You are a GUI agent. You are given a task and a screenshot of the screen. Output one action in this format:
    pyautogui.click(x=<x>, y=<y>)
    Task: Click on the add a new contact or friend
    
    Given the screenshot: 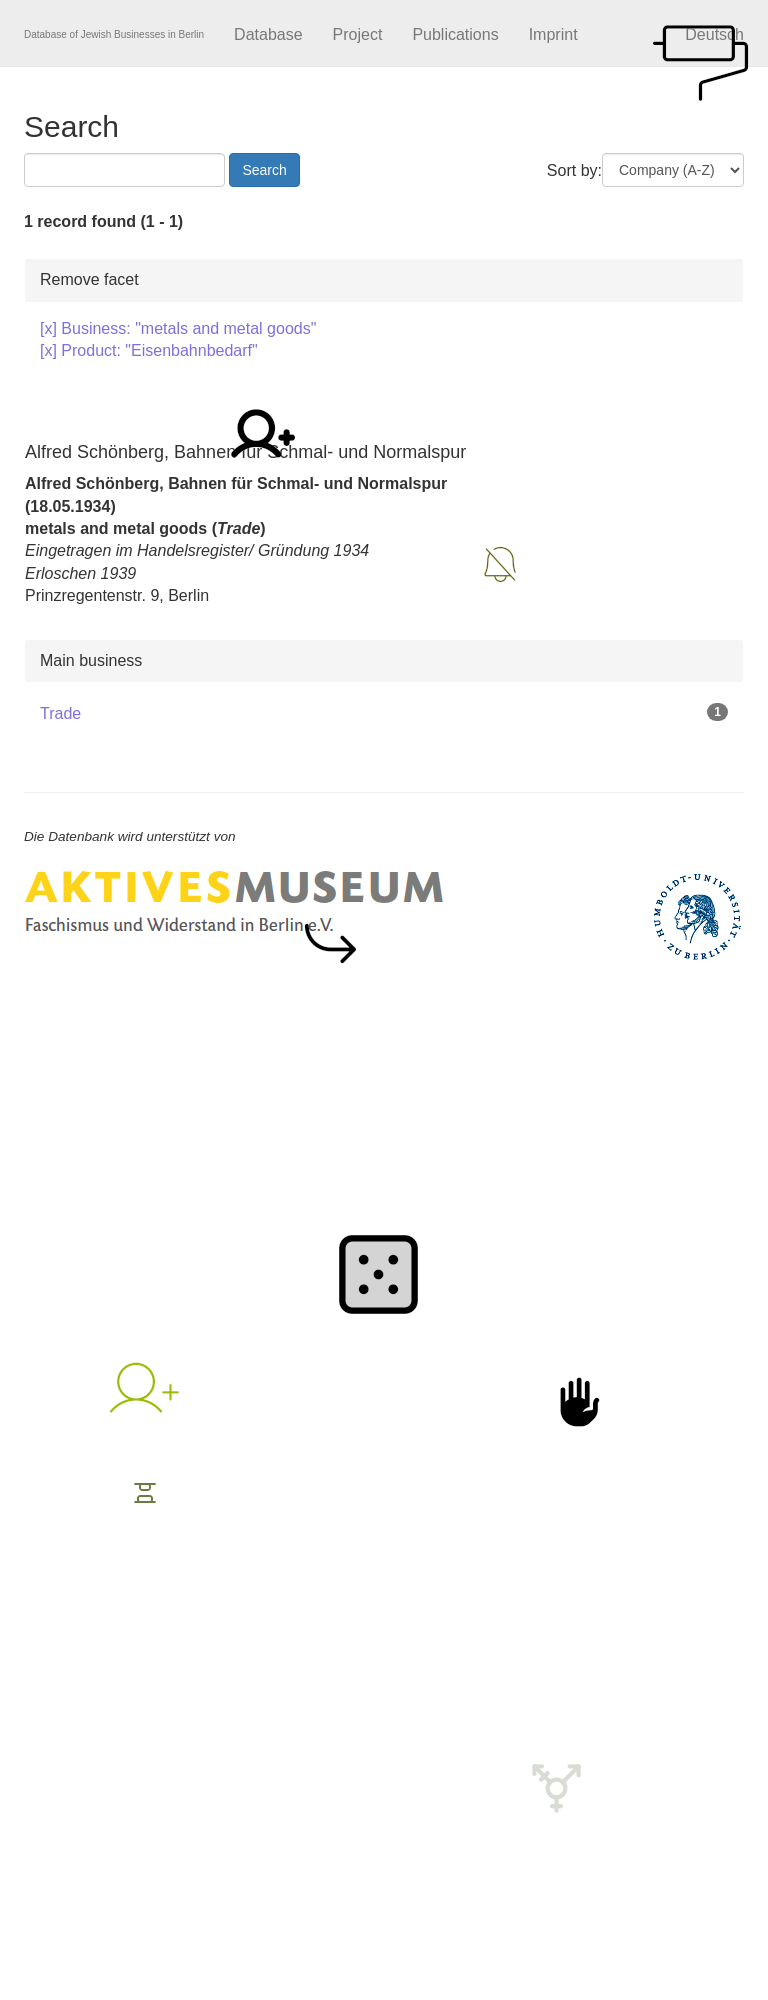 What is the action you would take?
    pyautogui.click(x=142, y=1390)
    